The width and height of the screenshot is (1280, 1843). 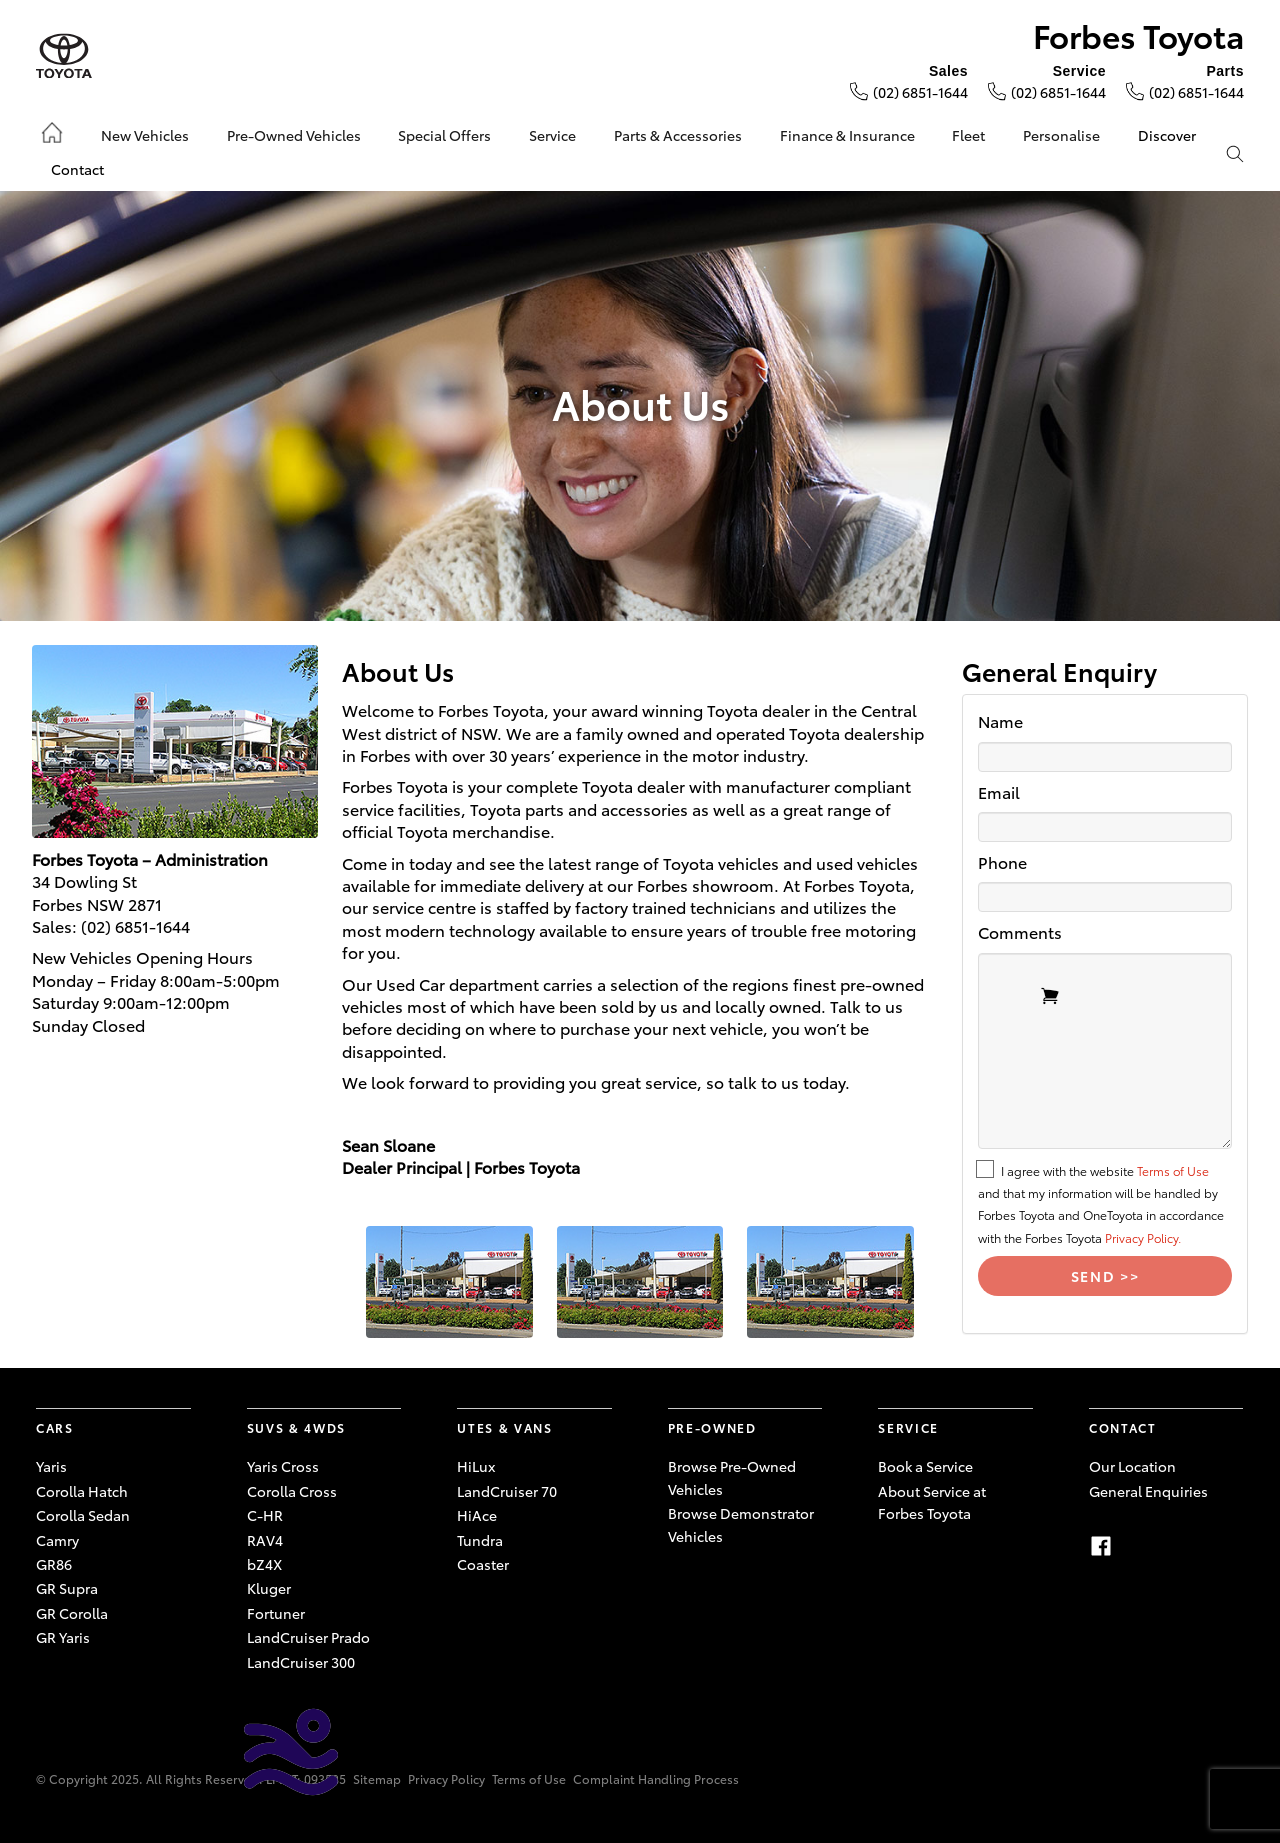 What do you see at coordinates (291, 1752) in the screenshot?
I see `access swimming pool or aquatic facilities` at bounding box center [291, 1752].